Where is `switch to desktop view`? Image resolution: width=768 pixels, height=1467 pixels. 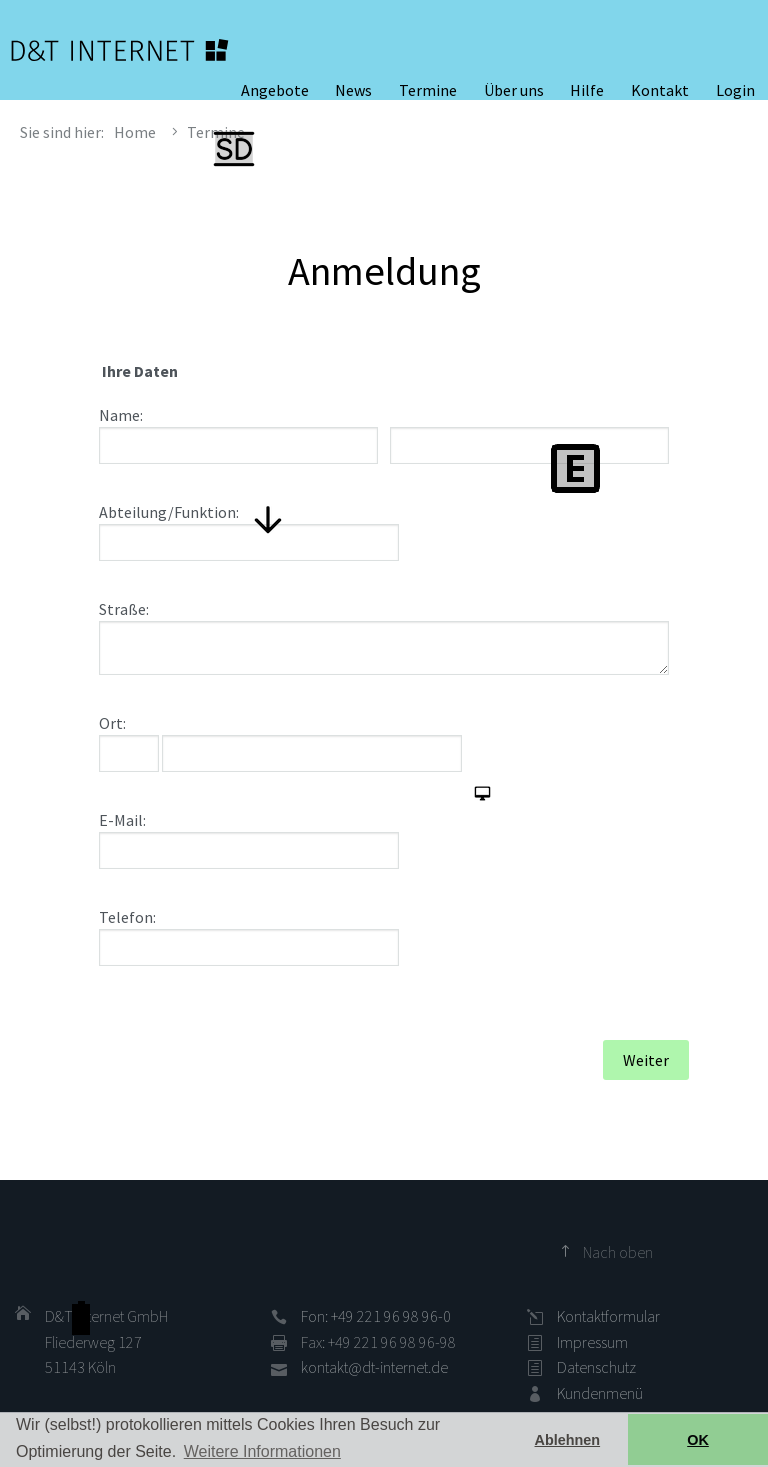 switch to desktop view is located at coordinates (482, 793).